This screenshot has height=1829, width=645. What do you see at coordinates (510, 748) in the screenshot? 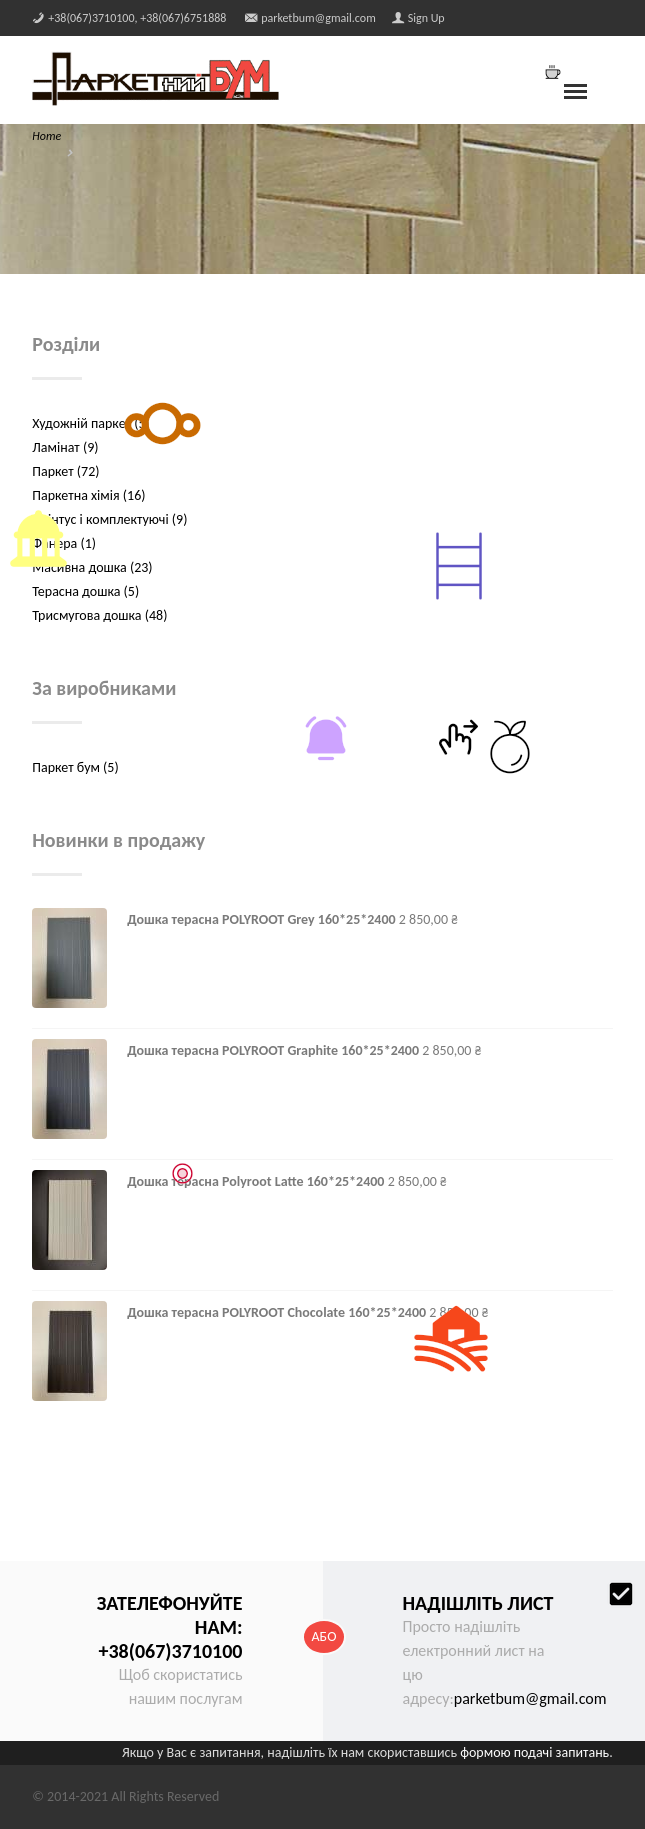
I see `select orange flavor or citrus option` at bounding box center [510, 748].